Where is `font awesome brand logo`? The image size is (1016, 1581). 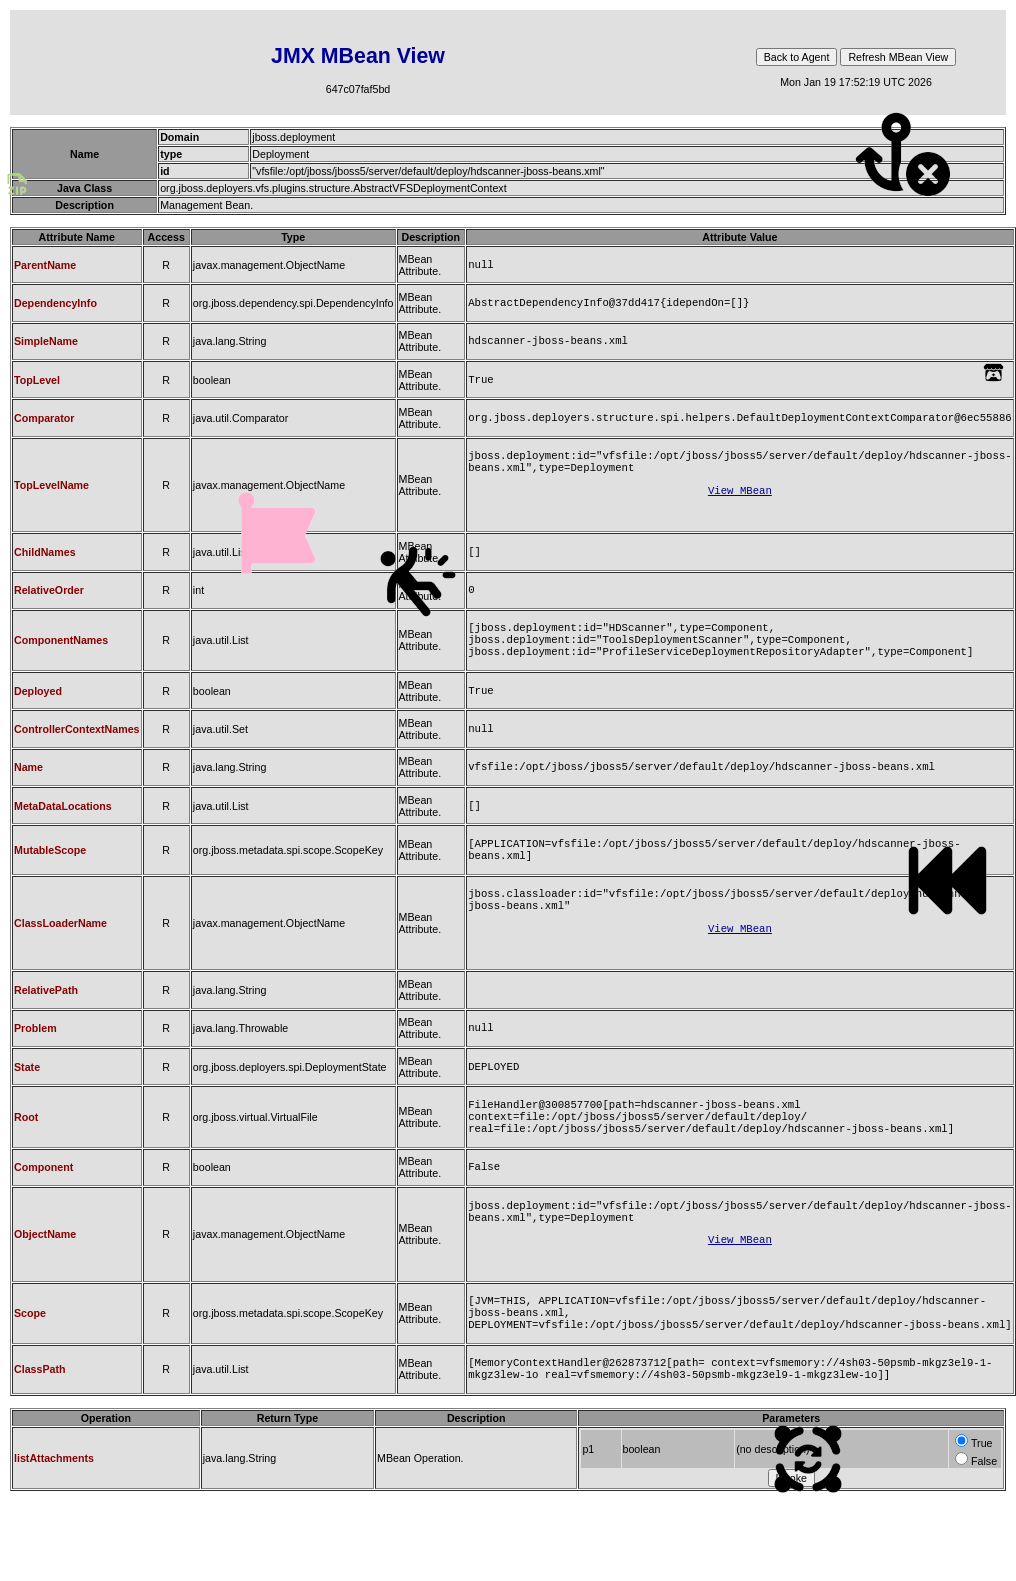
font awesome brand logo is located at coordinates (277, 533).